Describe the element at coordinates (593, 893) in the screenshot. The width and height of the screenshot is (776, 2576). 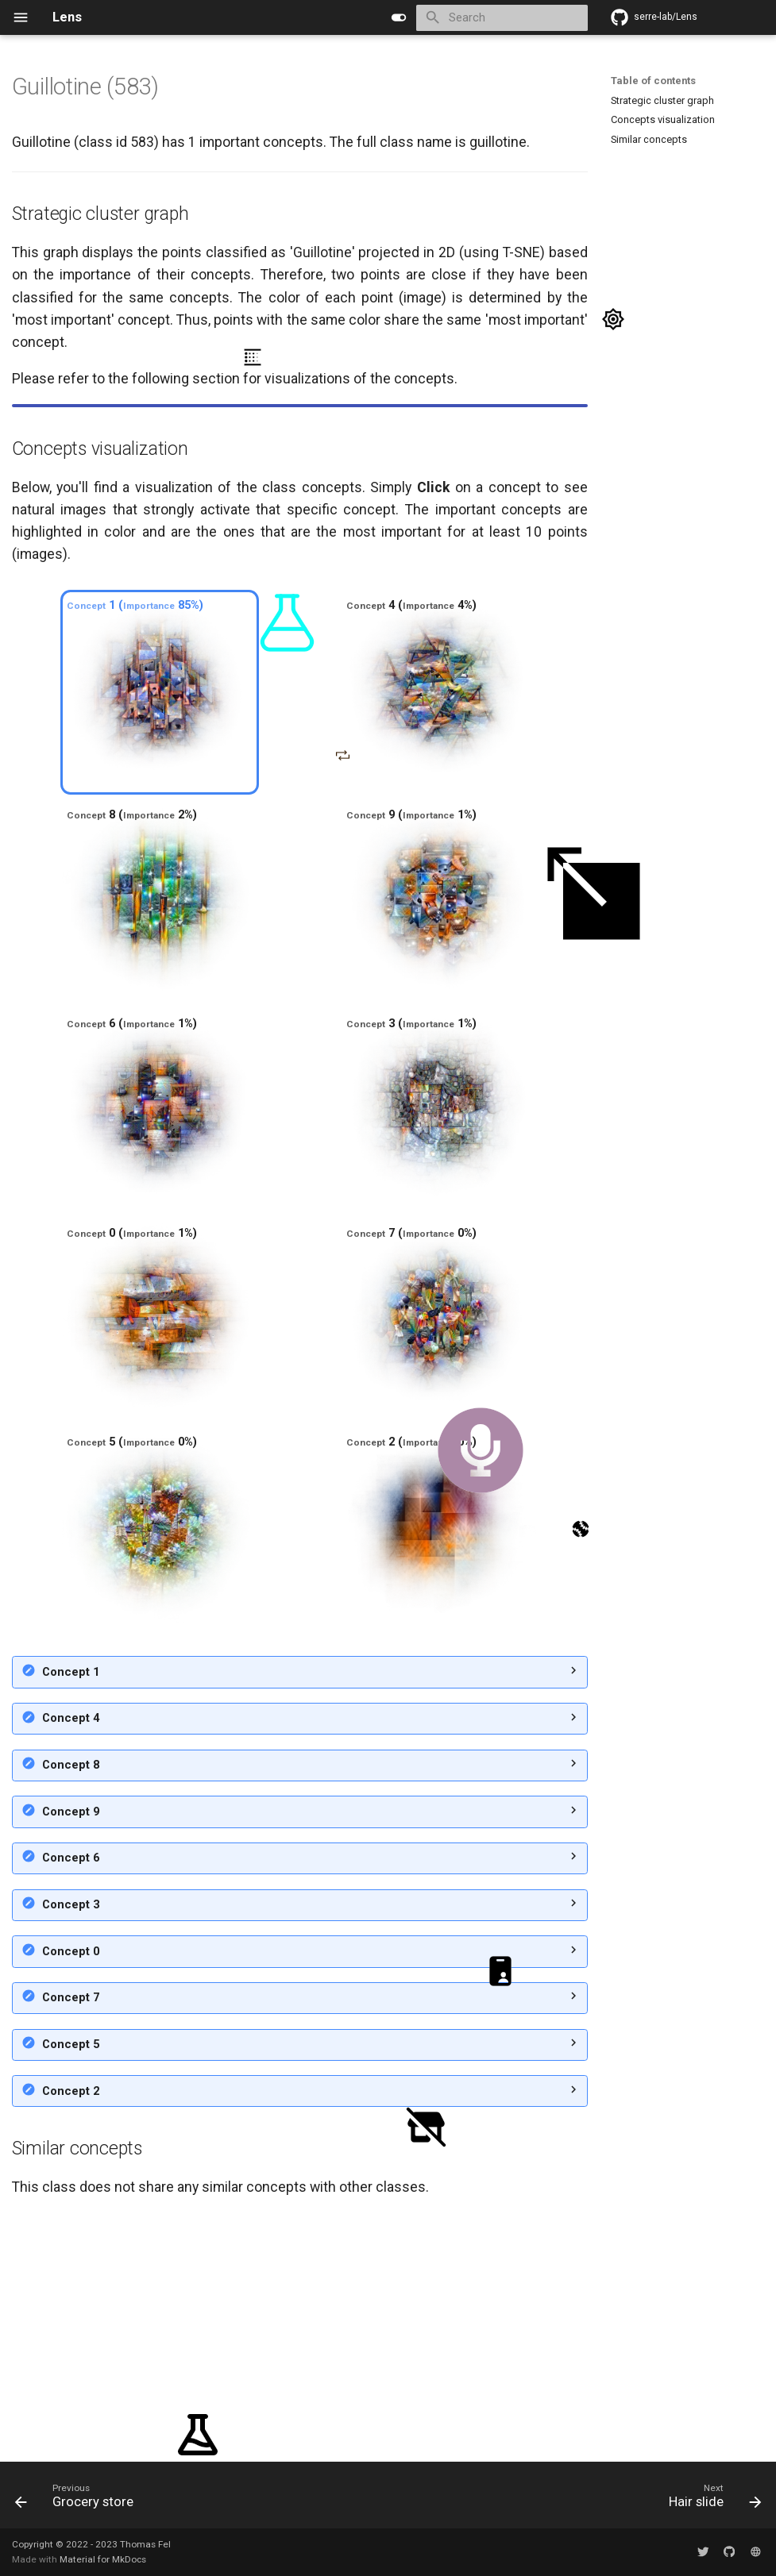
I see `navigate to previous screen or parent folder` at that location.